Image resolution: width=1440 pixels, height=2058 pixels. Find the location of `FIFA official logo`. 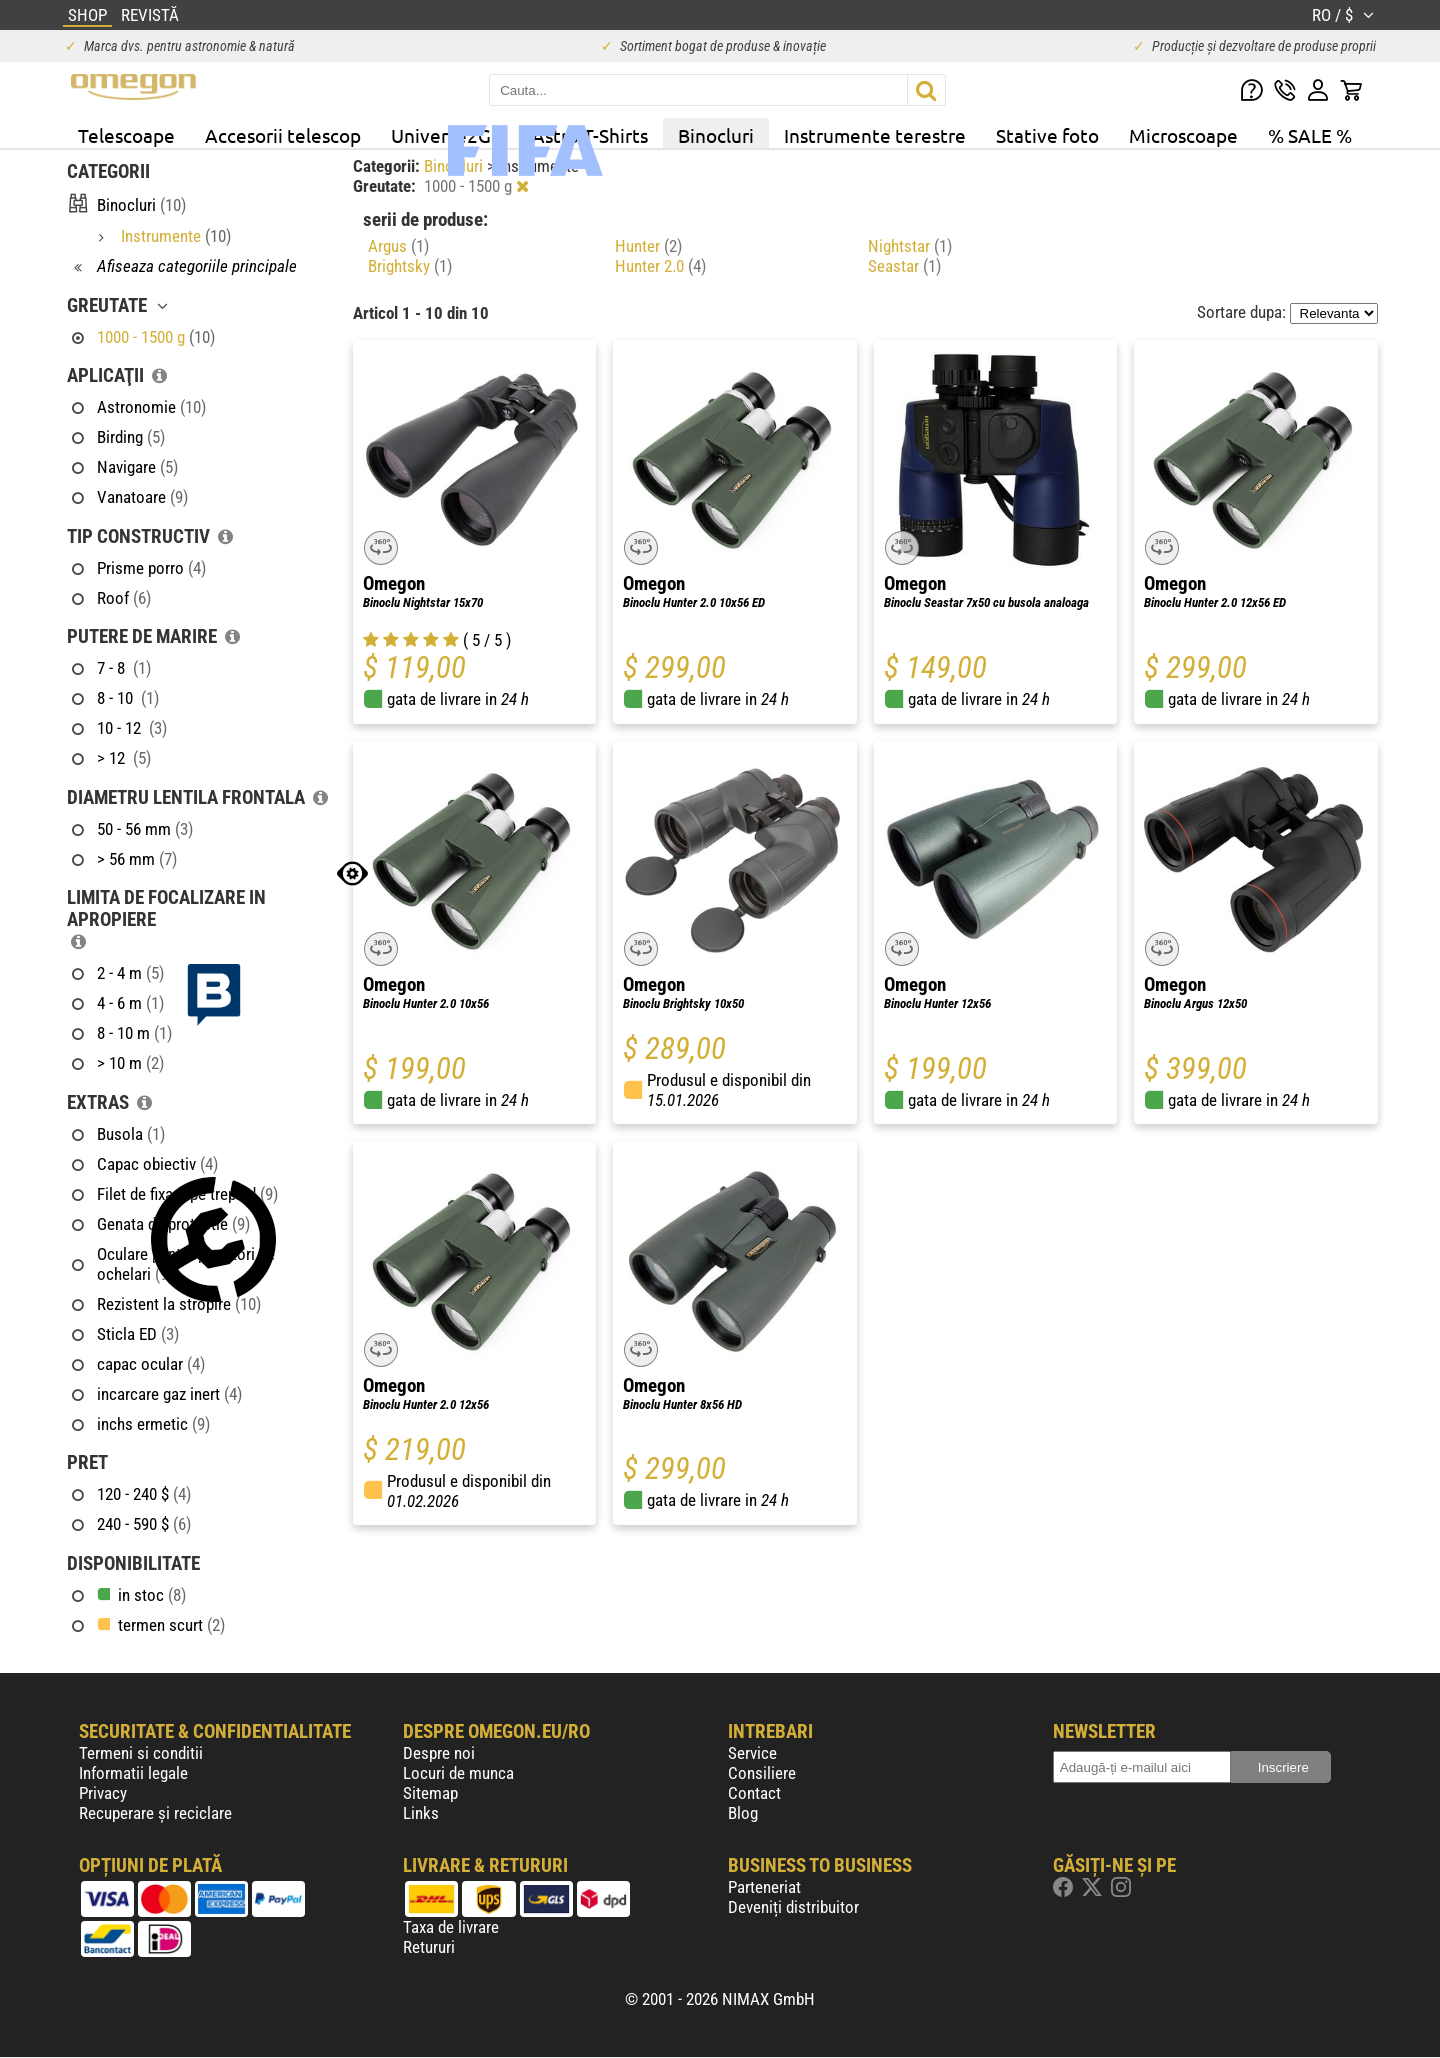

FIFA official logo is located at coordinates (525, 150).